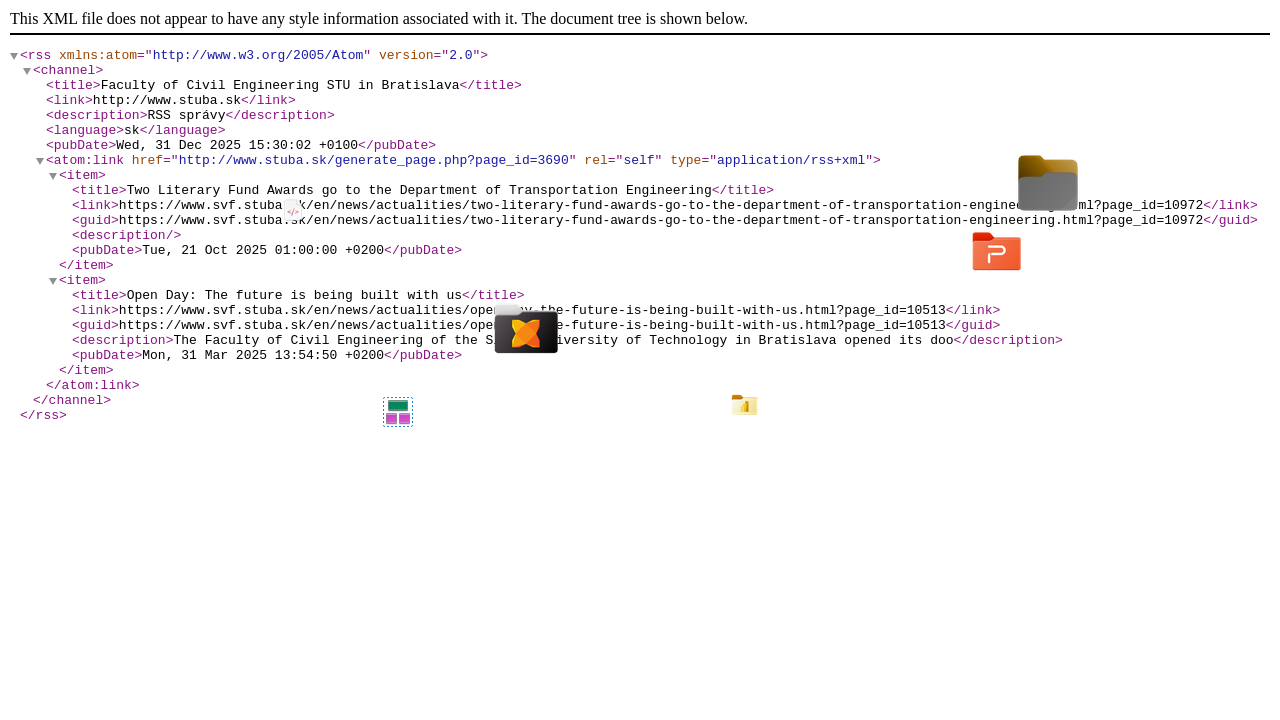 This screenshot has width=1280, height=720. What do you see at coordinates (996, 252) in the screenshot?
I see `open folder containing WPS presentation files` at bounding box center [996, 252].